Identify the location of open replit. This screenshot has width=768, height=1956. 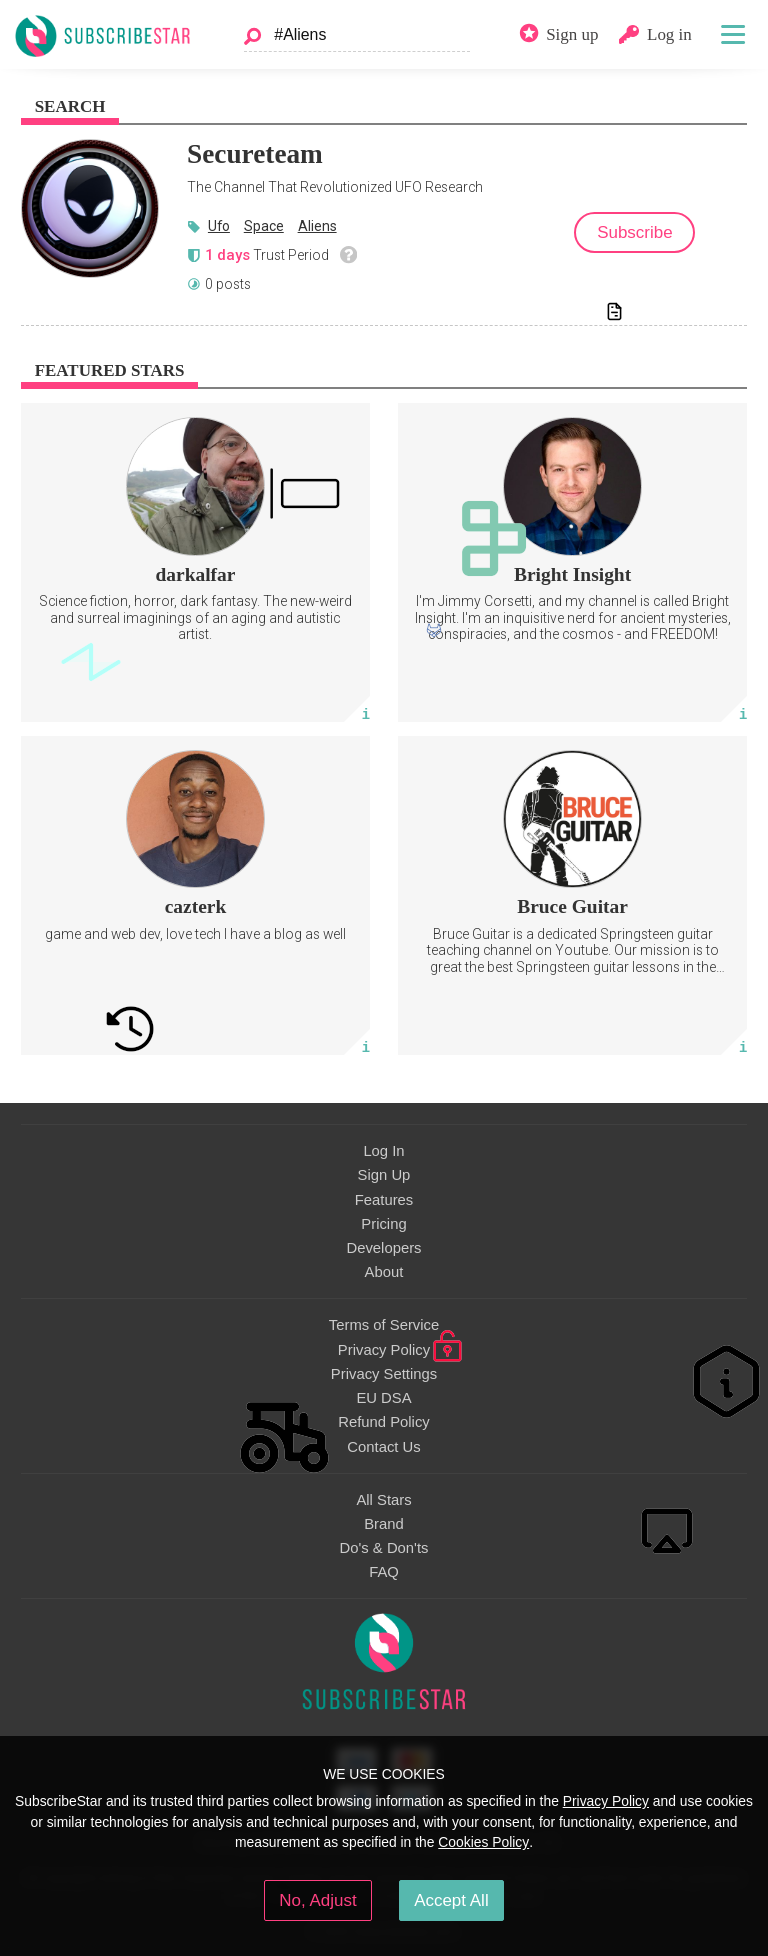
(488, 538).